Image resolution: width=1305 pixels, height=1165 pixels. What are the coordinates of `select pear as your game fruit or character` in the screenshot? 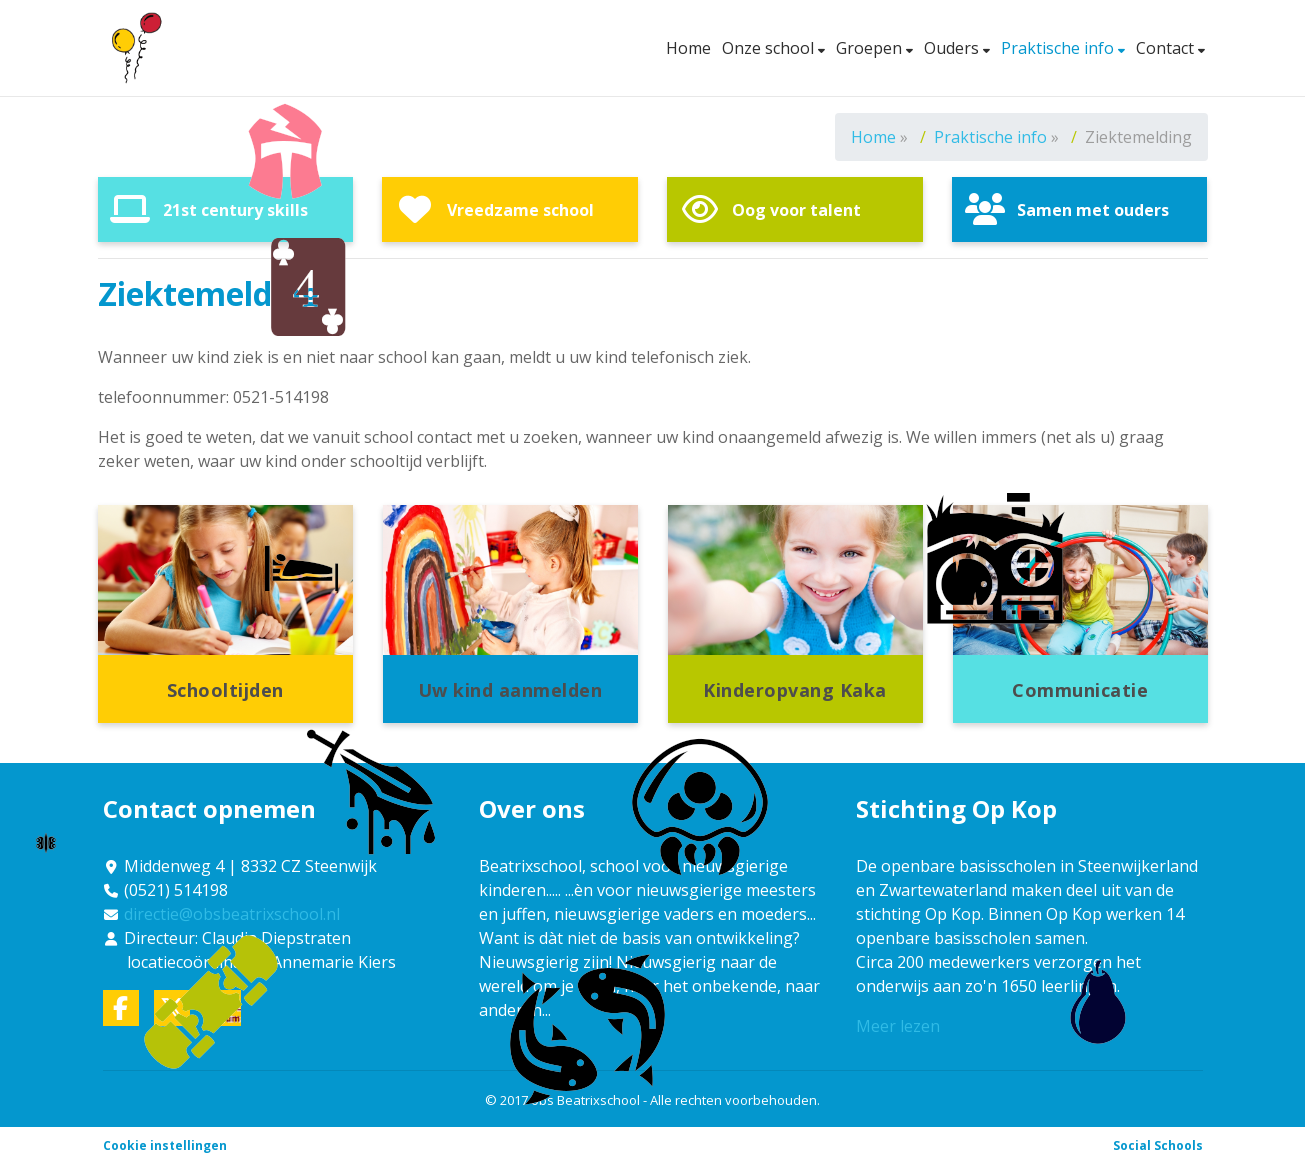 It's located at (1098, 1002).